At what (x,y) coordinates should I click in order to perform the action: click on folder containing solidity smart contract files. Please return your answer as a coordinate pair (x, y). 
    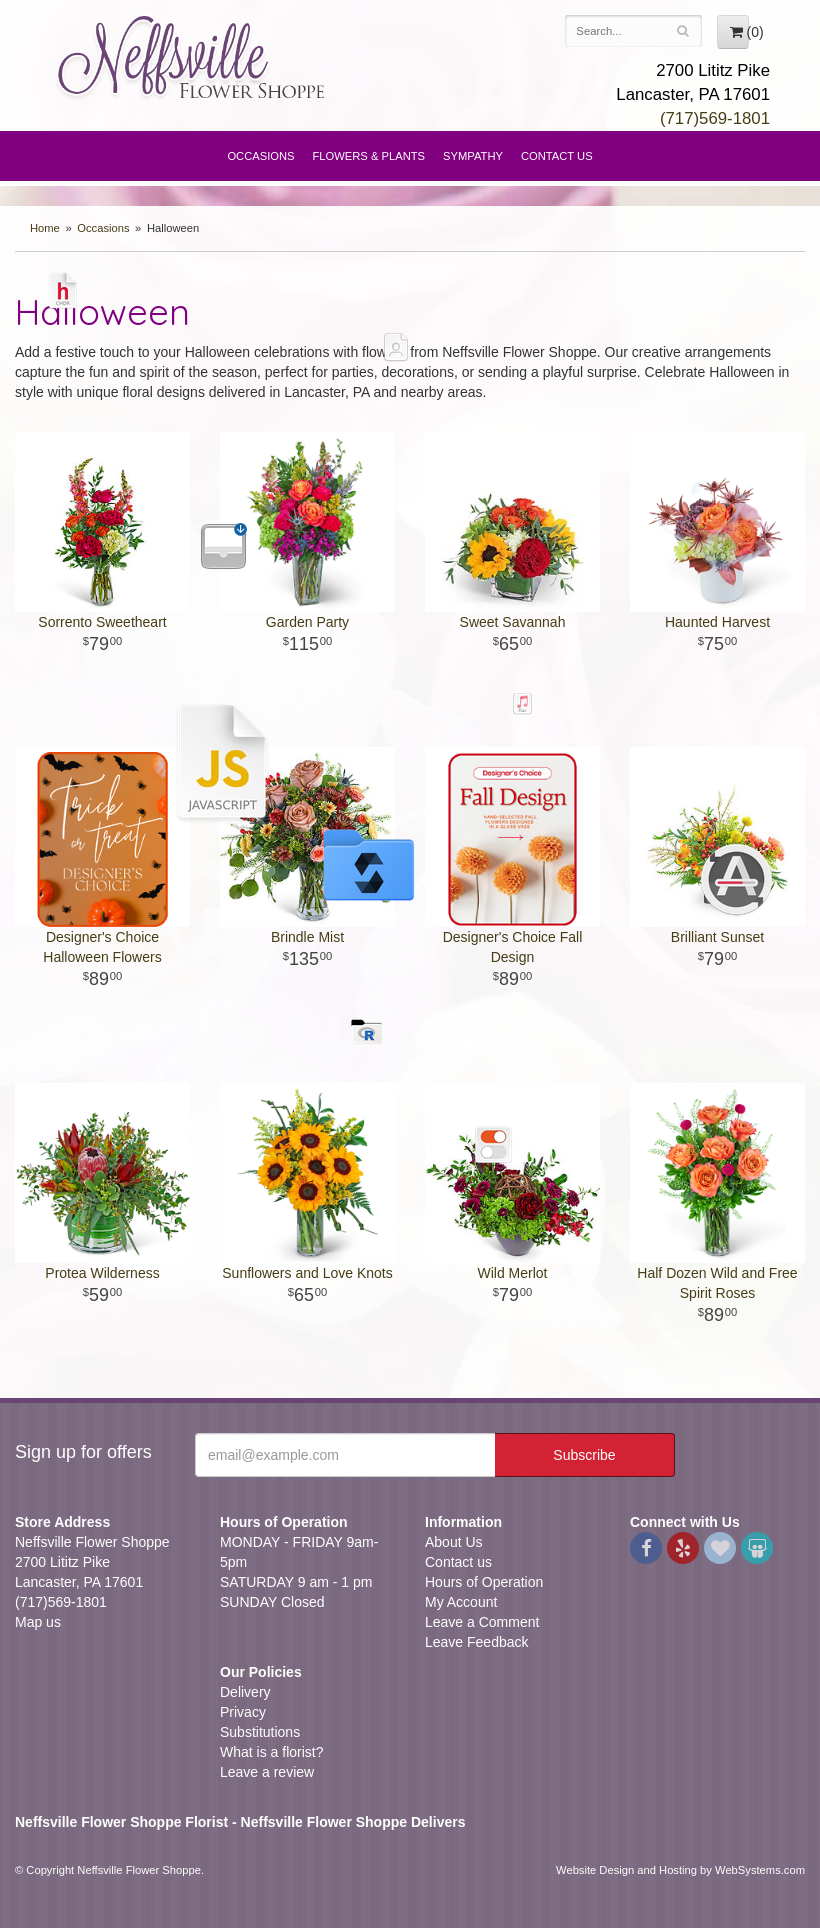
    Looking at the image, I should click on (368, 867).